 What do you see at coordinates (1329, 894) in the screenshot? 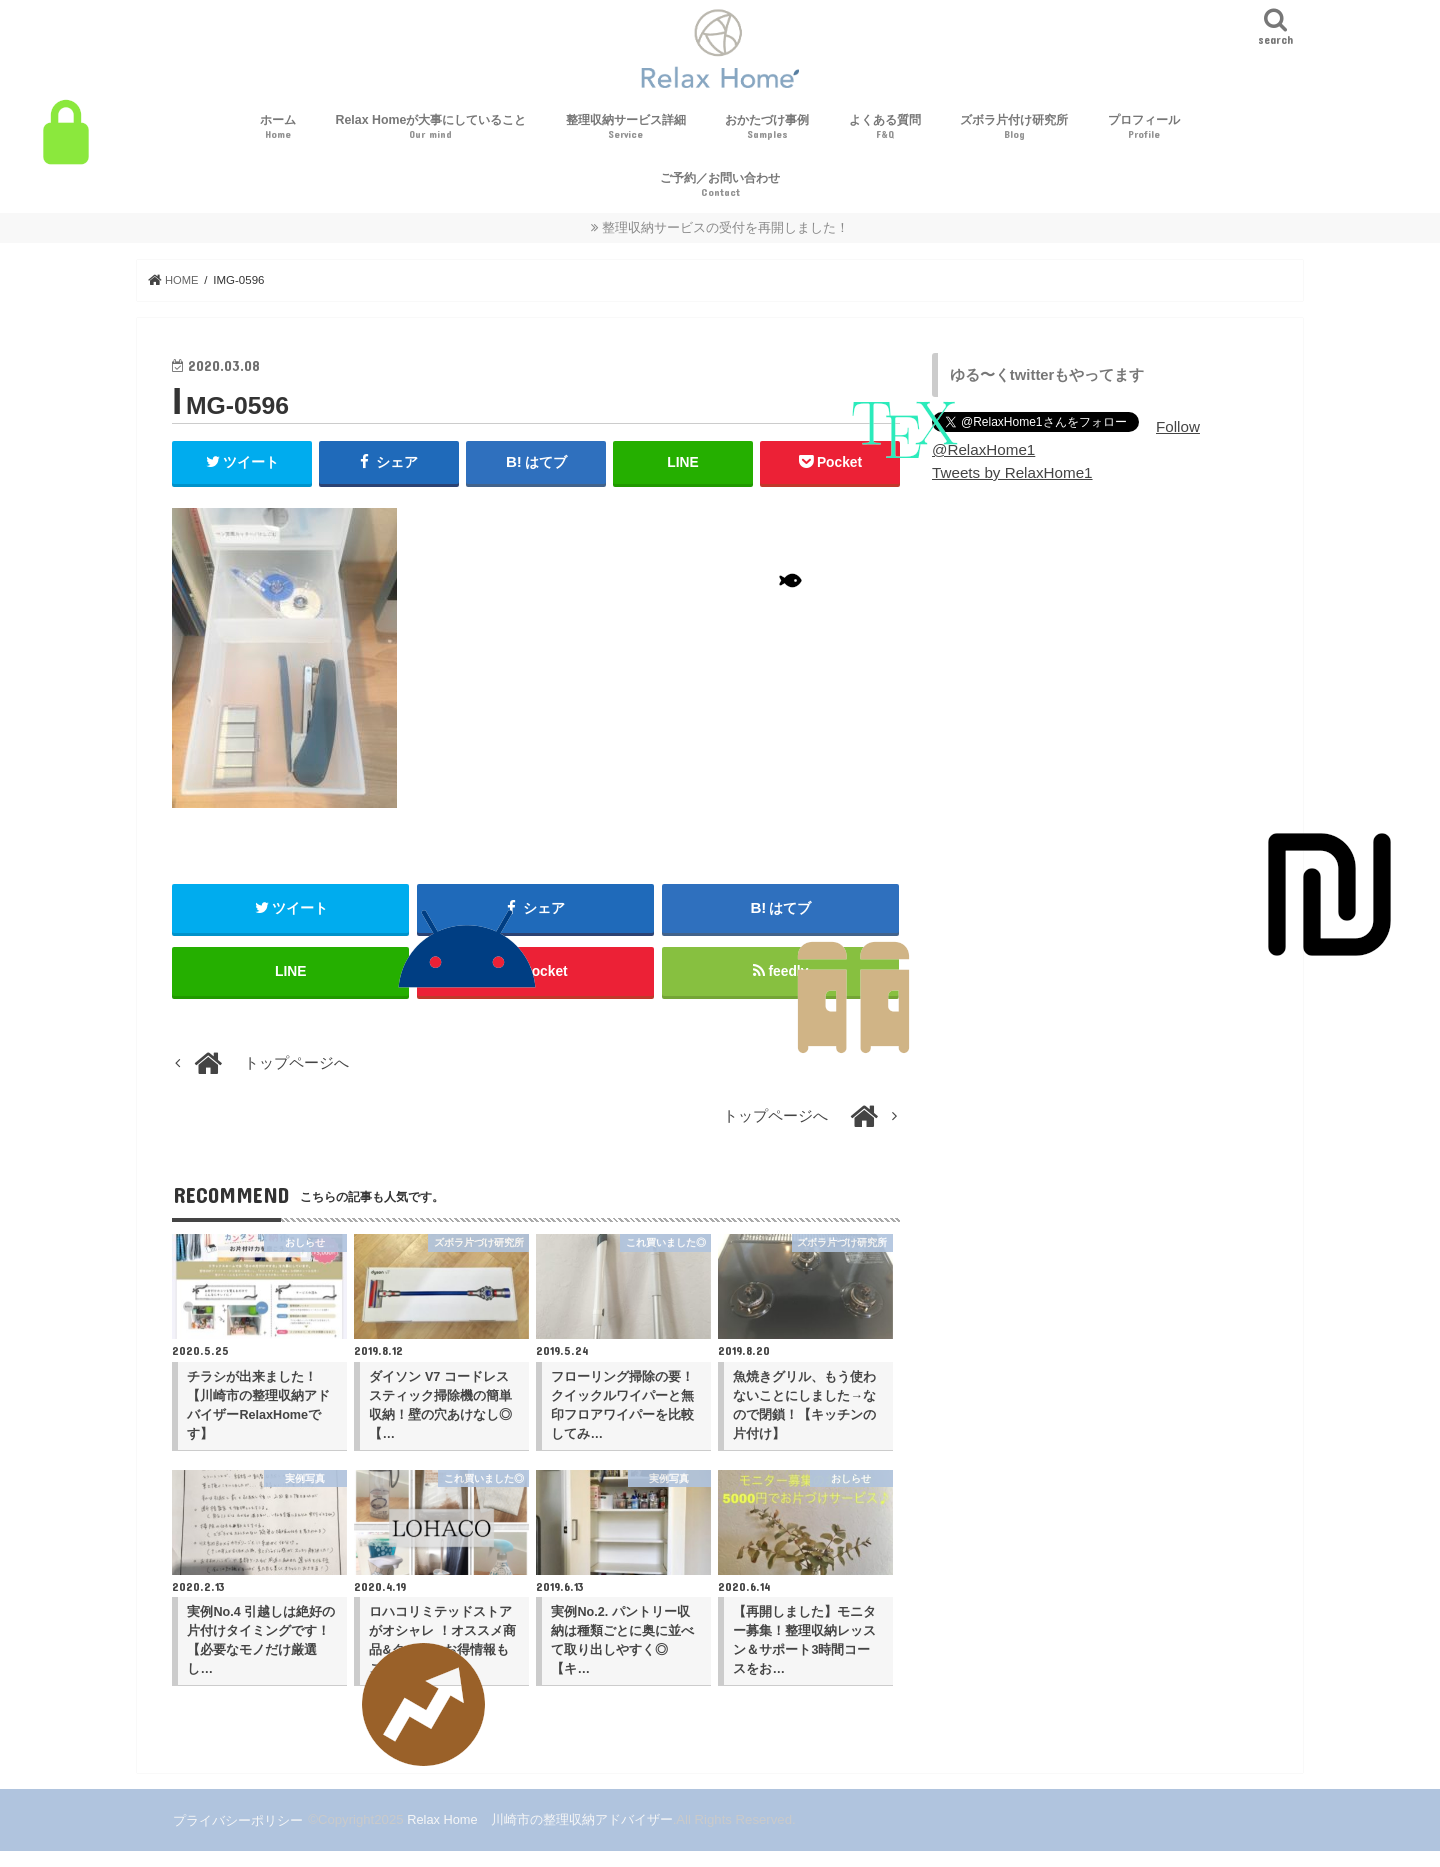
I see `indicates Israeli shekel currency` at bounding box center [1329, 894].